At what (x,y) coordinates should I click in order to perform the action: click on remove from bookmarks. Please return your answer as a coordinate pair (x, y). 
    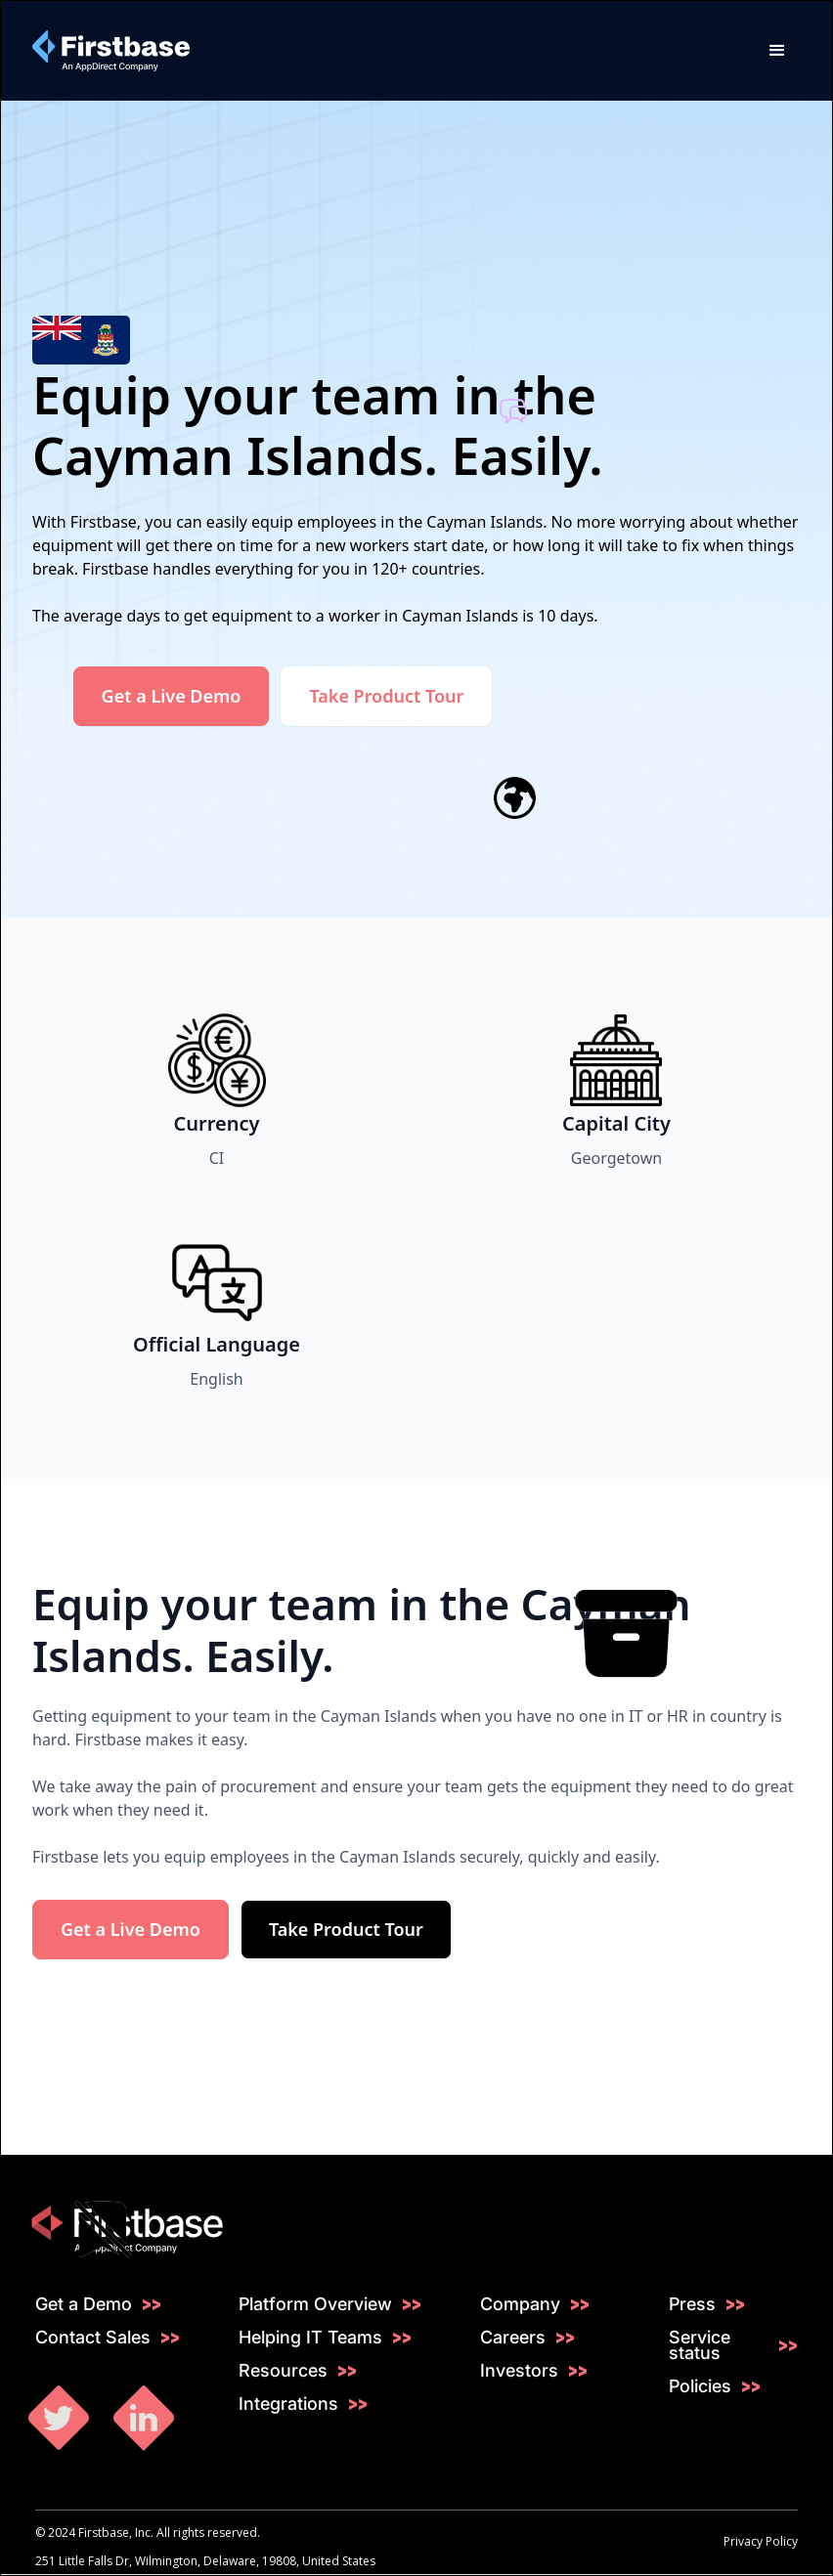
    Looking at the image, I should click on (103, 2229).